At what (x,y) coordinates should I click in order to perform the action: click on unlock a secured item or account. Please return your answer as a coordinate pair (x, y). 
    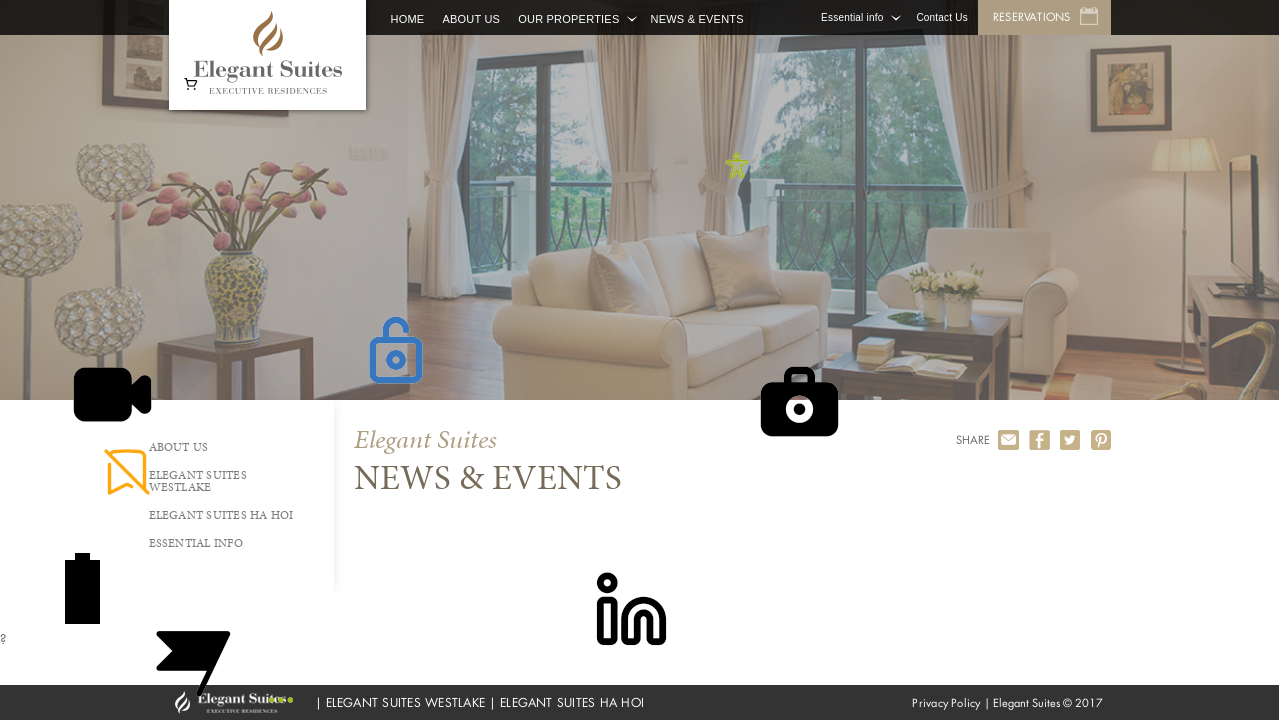
    Looking at the image, I should click on (396, 350).